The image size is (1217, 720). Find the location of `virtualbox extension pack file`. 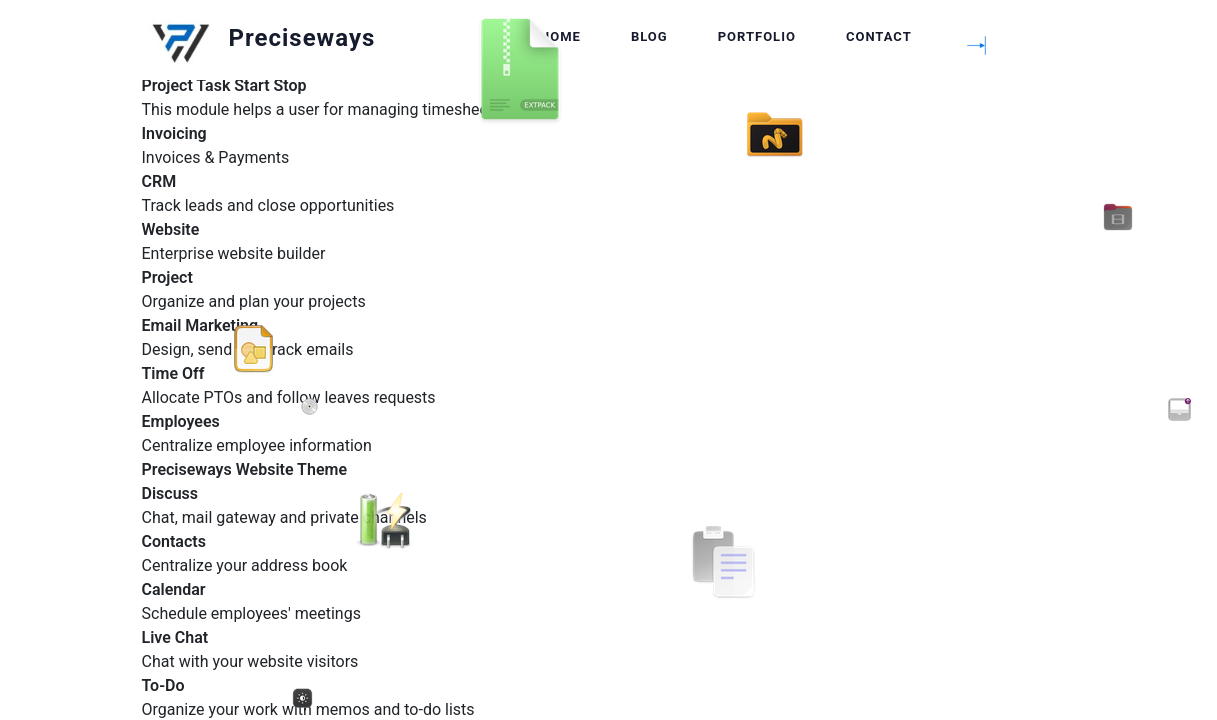

virtualbox extension pack file is located at coordinates (520, 71).